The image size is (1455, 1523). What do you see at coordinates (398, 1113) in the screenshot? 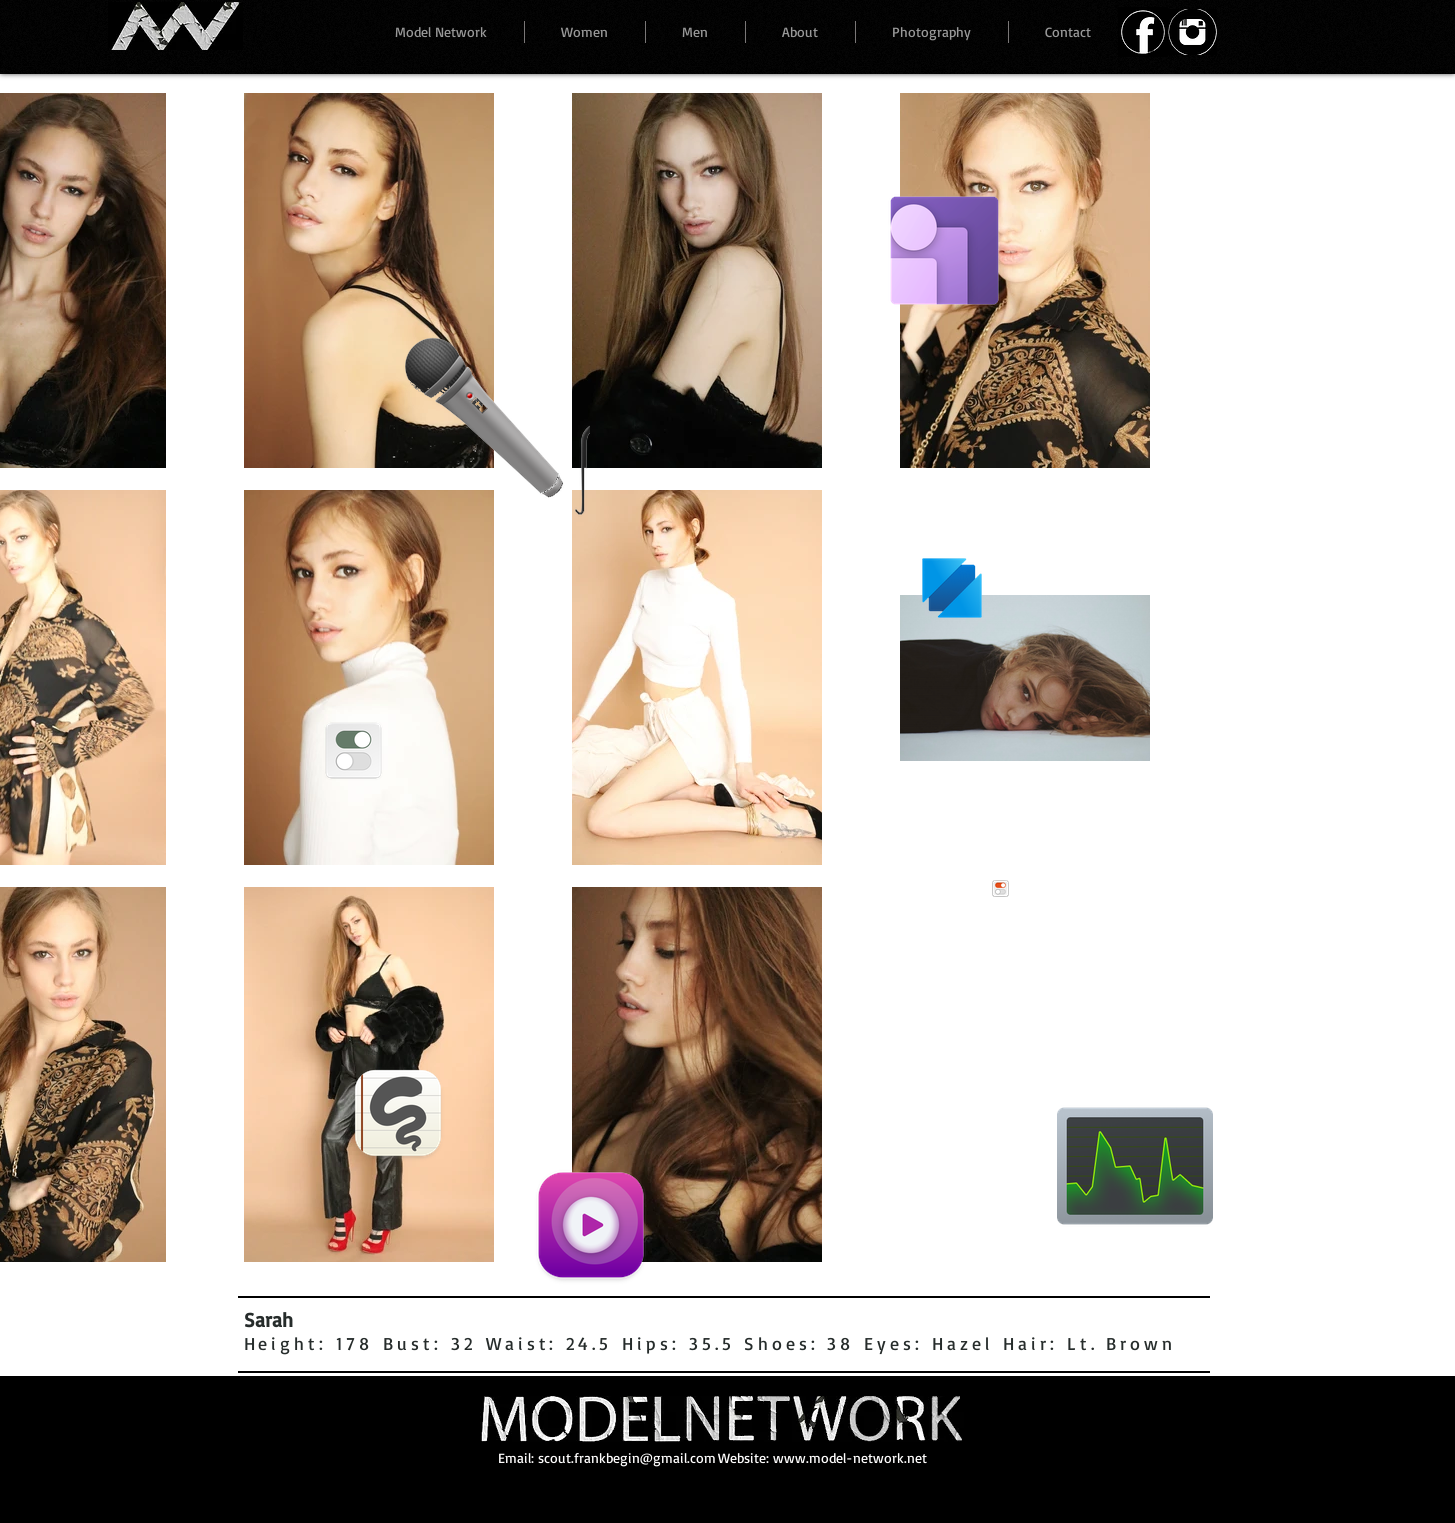
I see `open rnote handwriting and note-taking app` at bounding box center [398, 1113].